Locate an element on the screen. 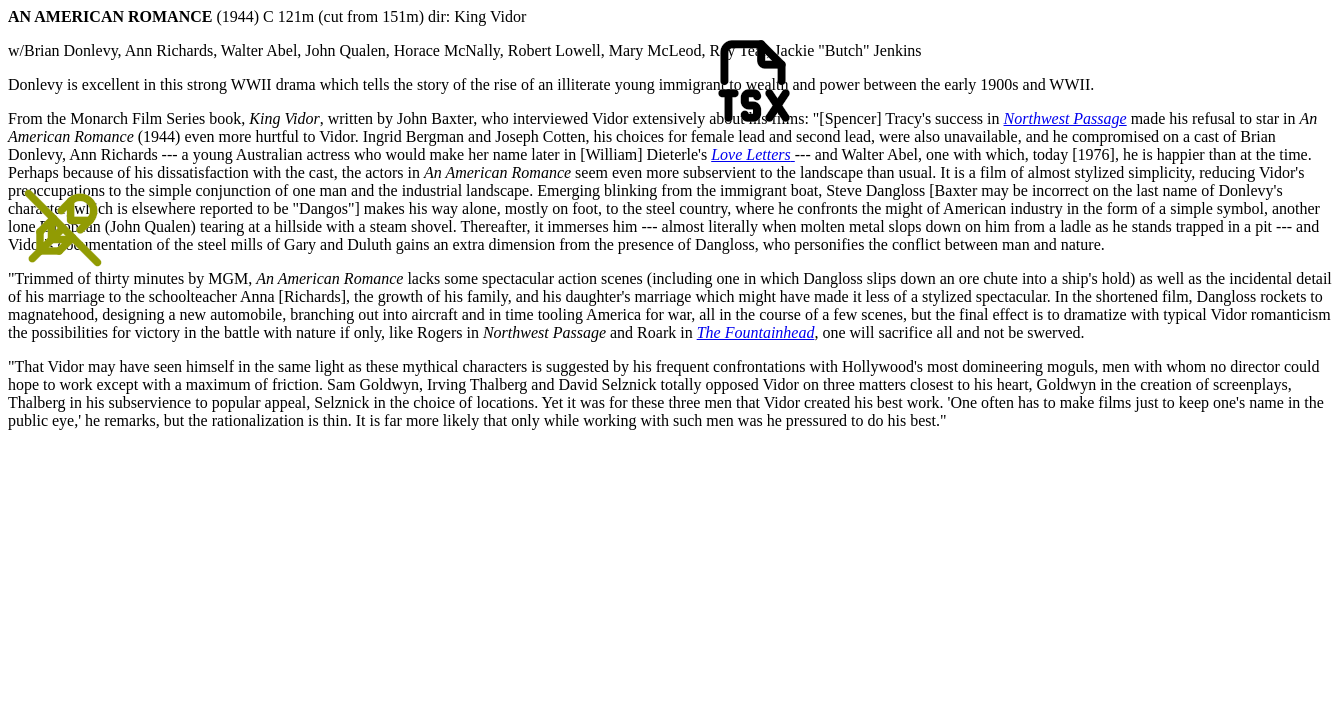  disable handwriting or stylus input is located at coordinates (63, 228).